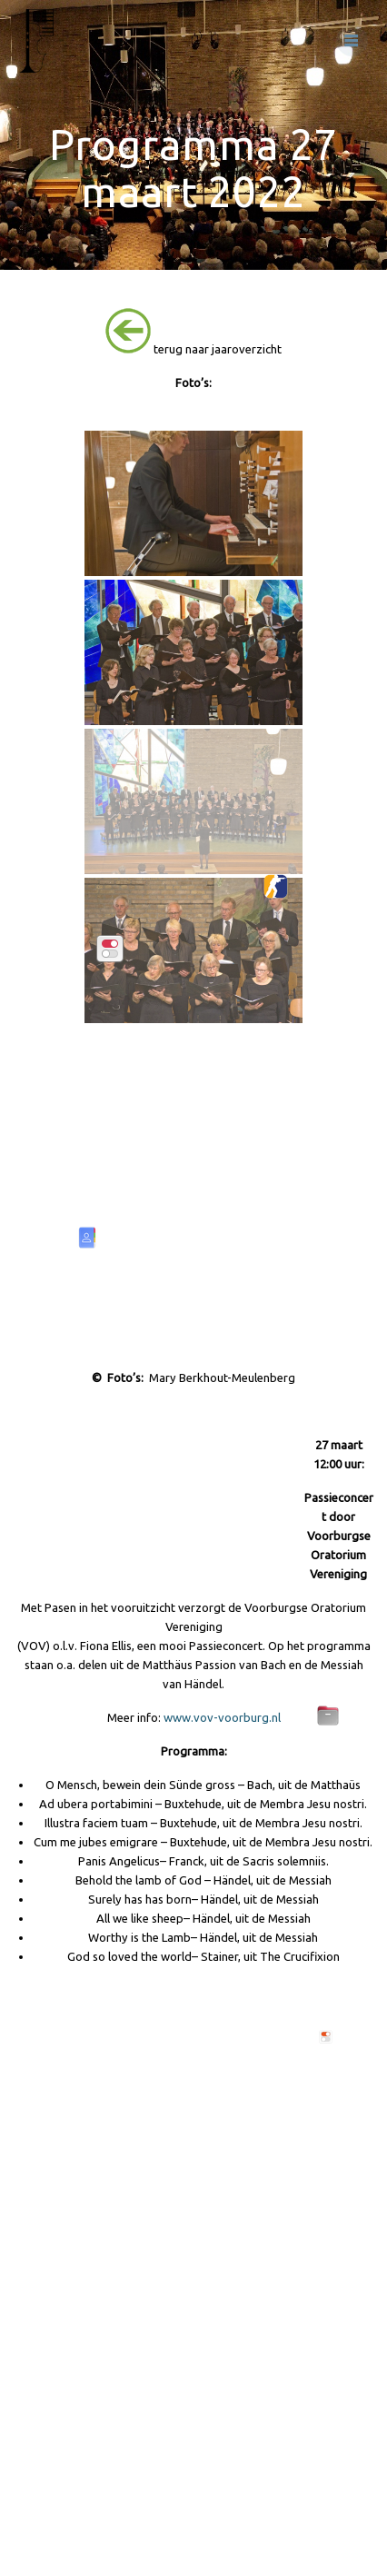 Image resolution: width=387 pixels, height=2576 pixels. Describe the element at coordinates (110, 949) in the screenshot. I see `open unity tweak tool settings` at that location.